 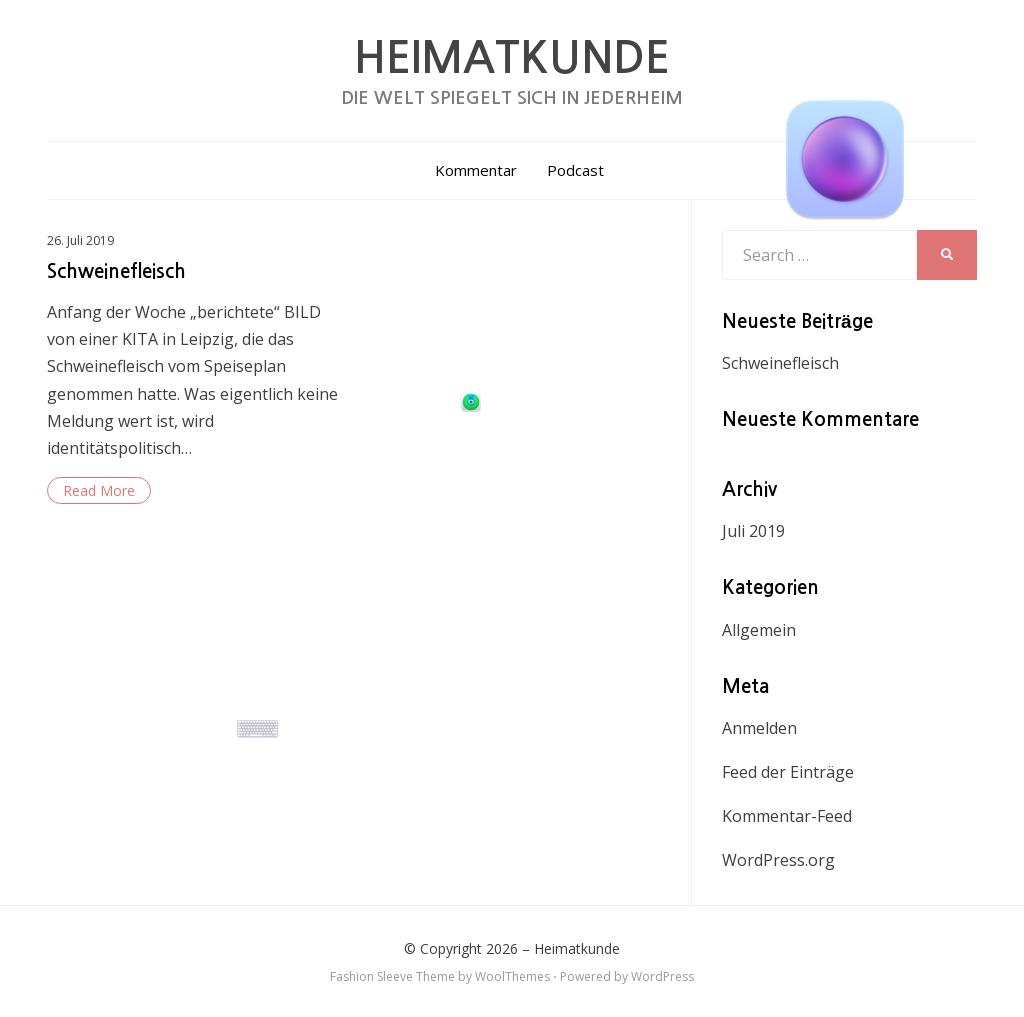 I want to click on open OrbStack container management app, so click(x=845, y=159).